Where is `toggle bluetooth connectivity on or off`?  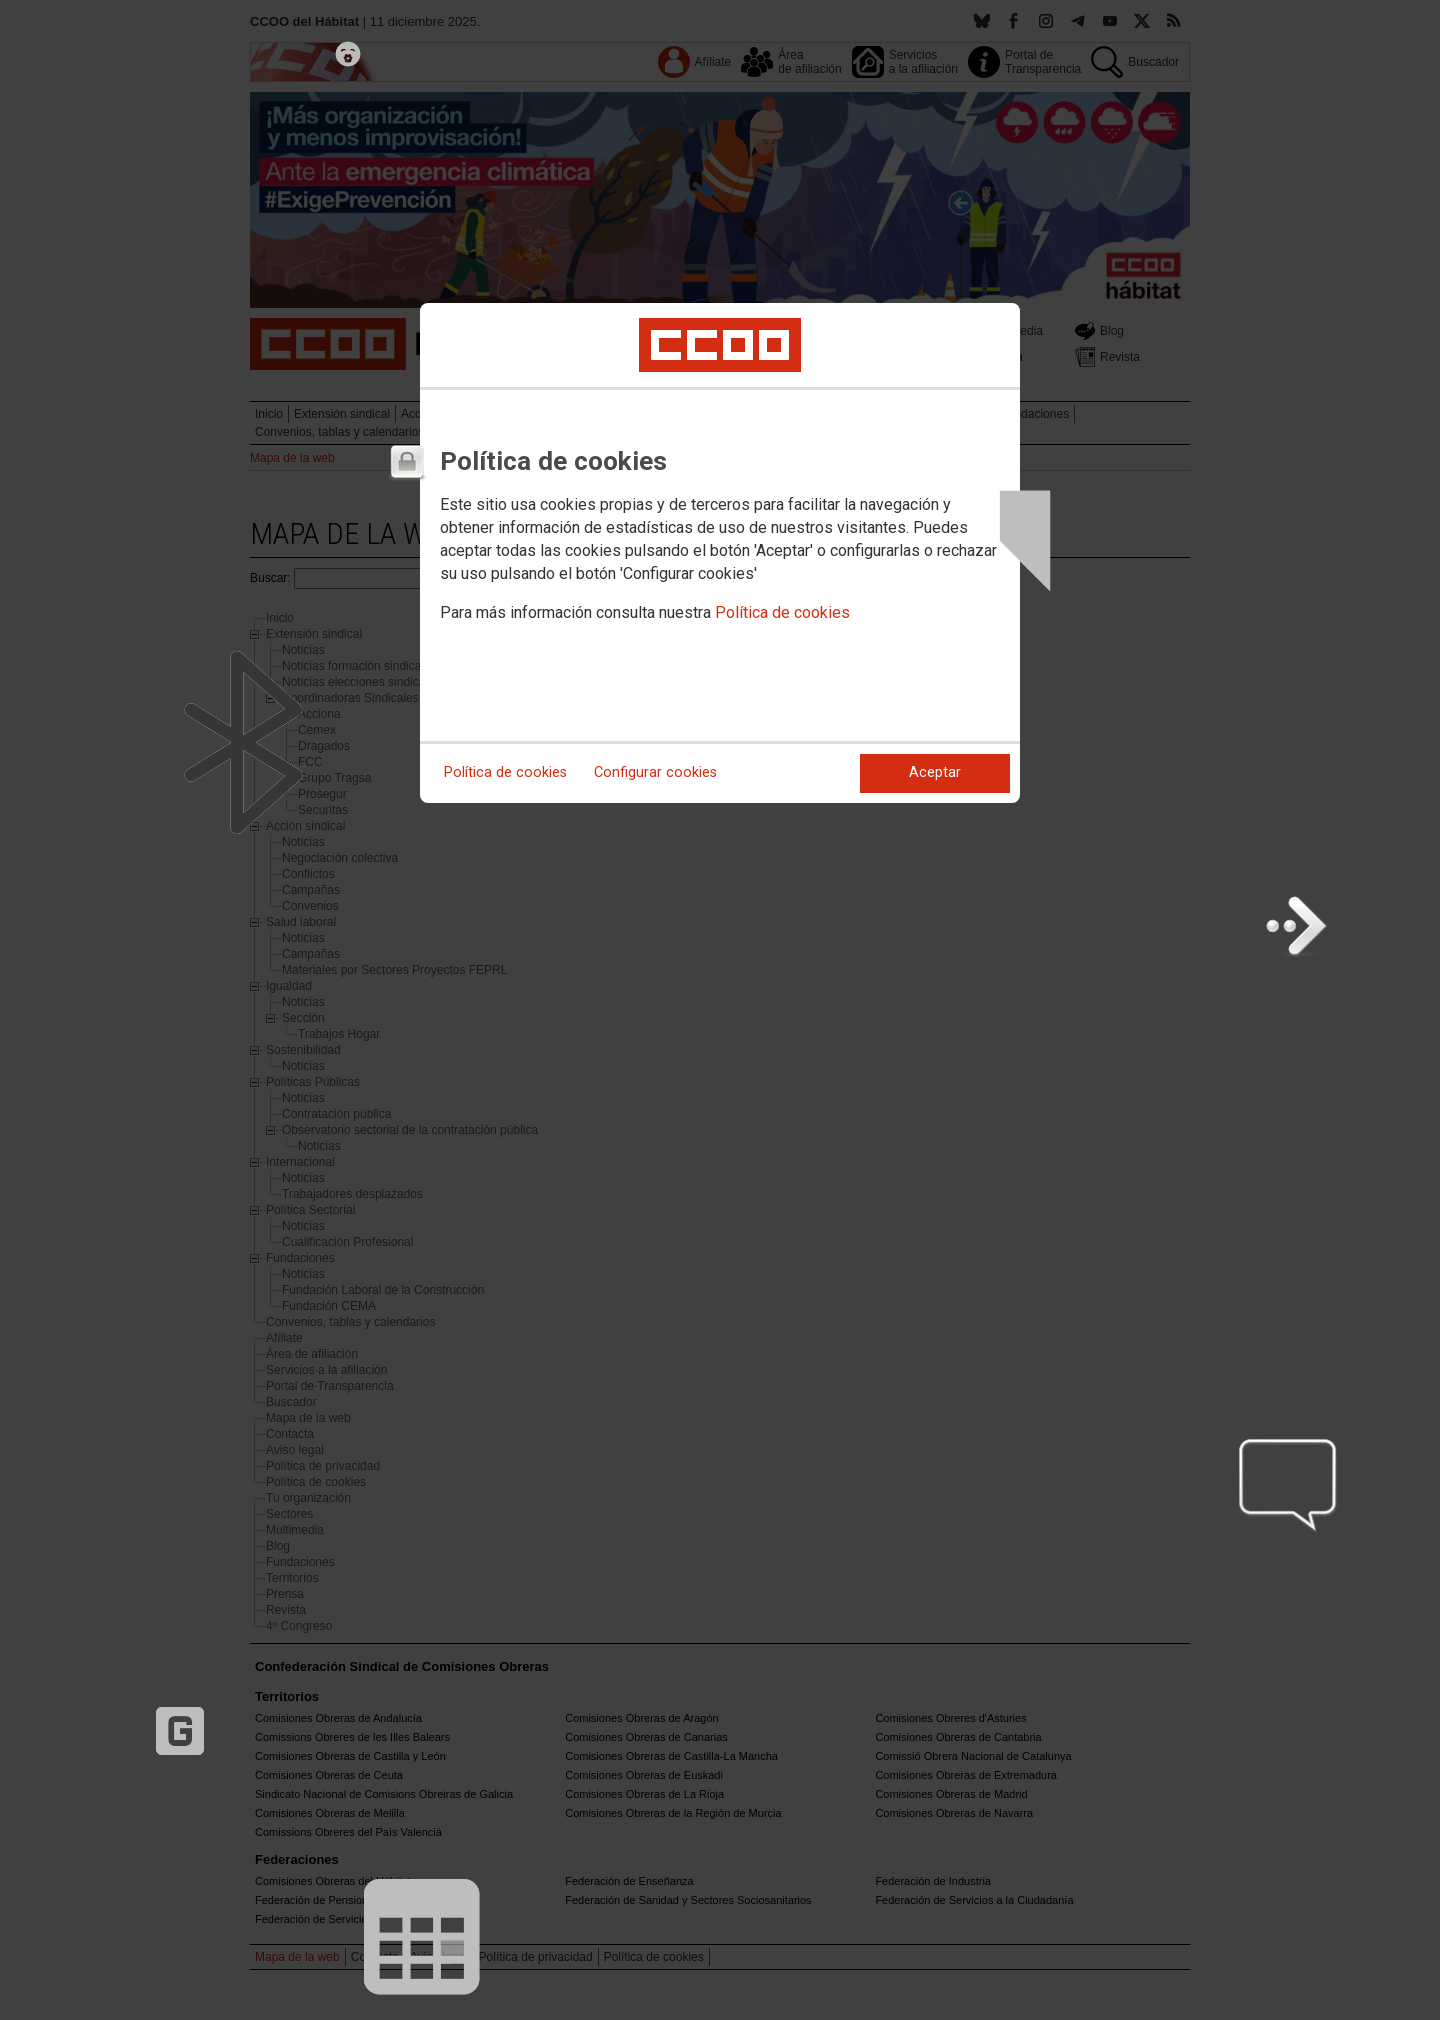 toggle bluetooth connectivity on or off is located at coordinates (243, 742).